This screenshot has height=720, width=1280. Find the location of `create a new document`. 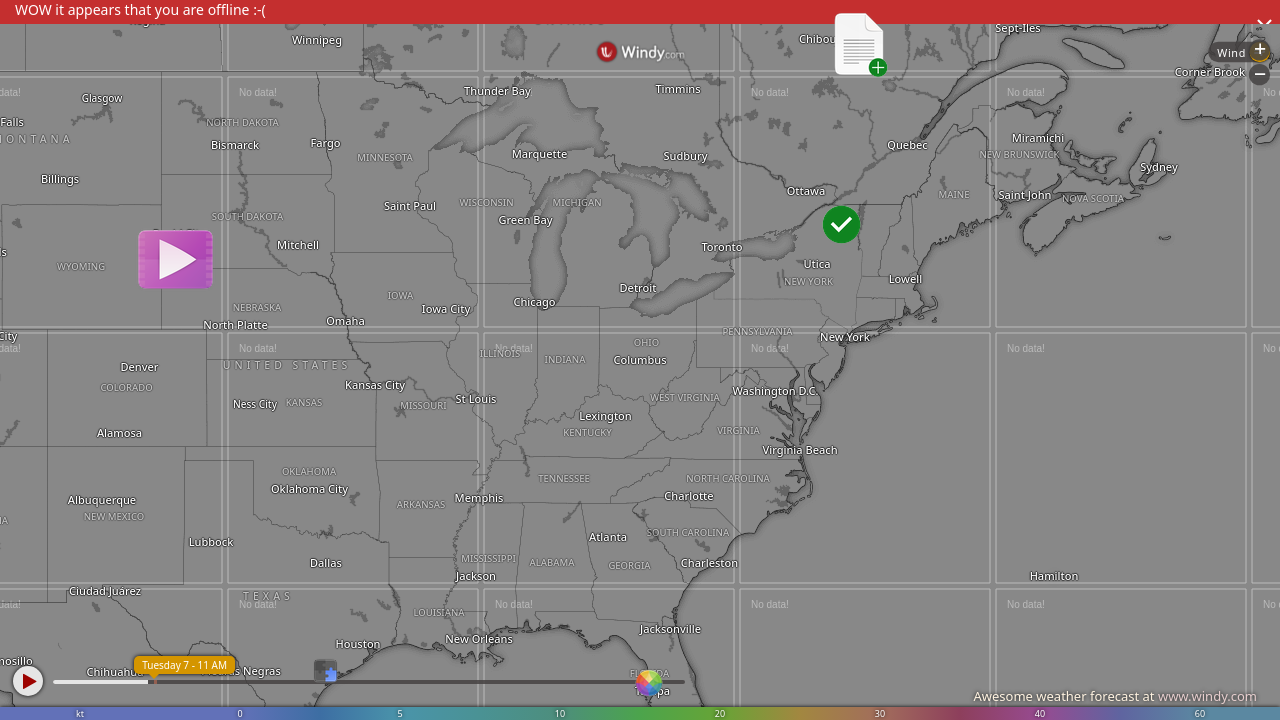

create a new document is located at coordinates (859, 44).